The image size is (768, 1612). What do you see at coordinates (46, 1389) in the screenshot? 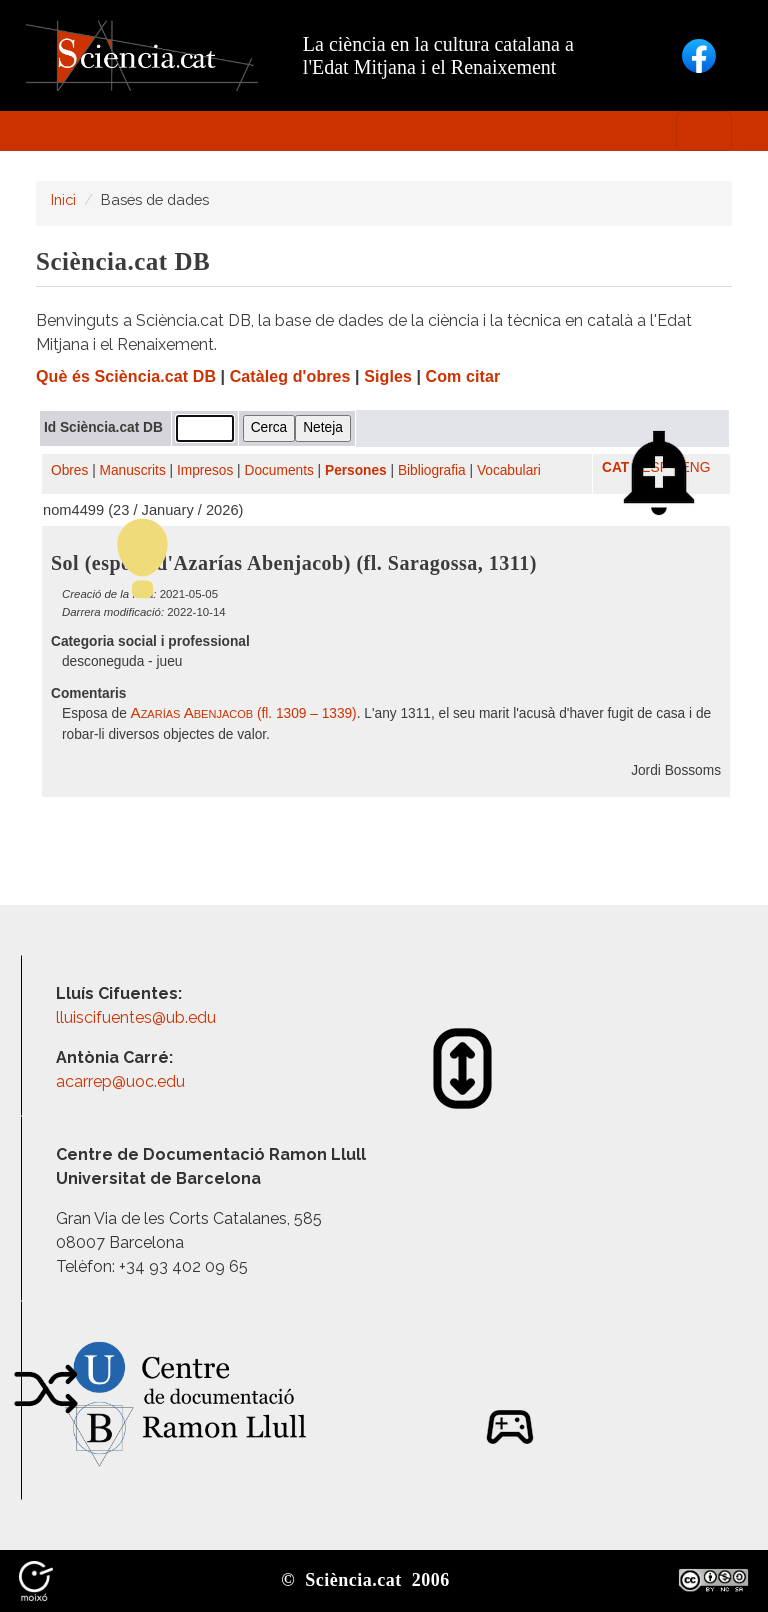
I see `shuffle playlist or queue order` at bounding box center [46, 1389].